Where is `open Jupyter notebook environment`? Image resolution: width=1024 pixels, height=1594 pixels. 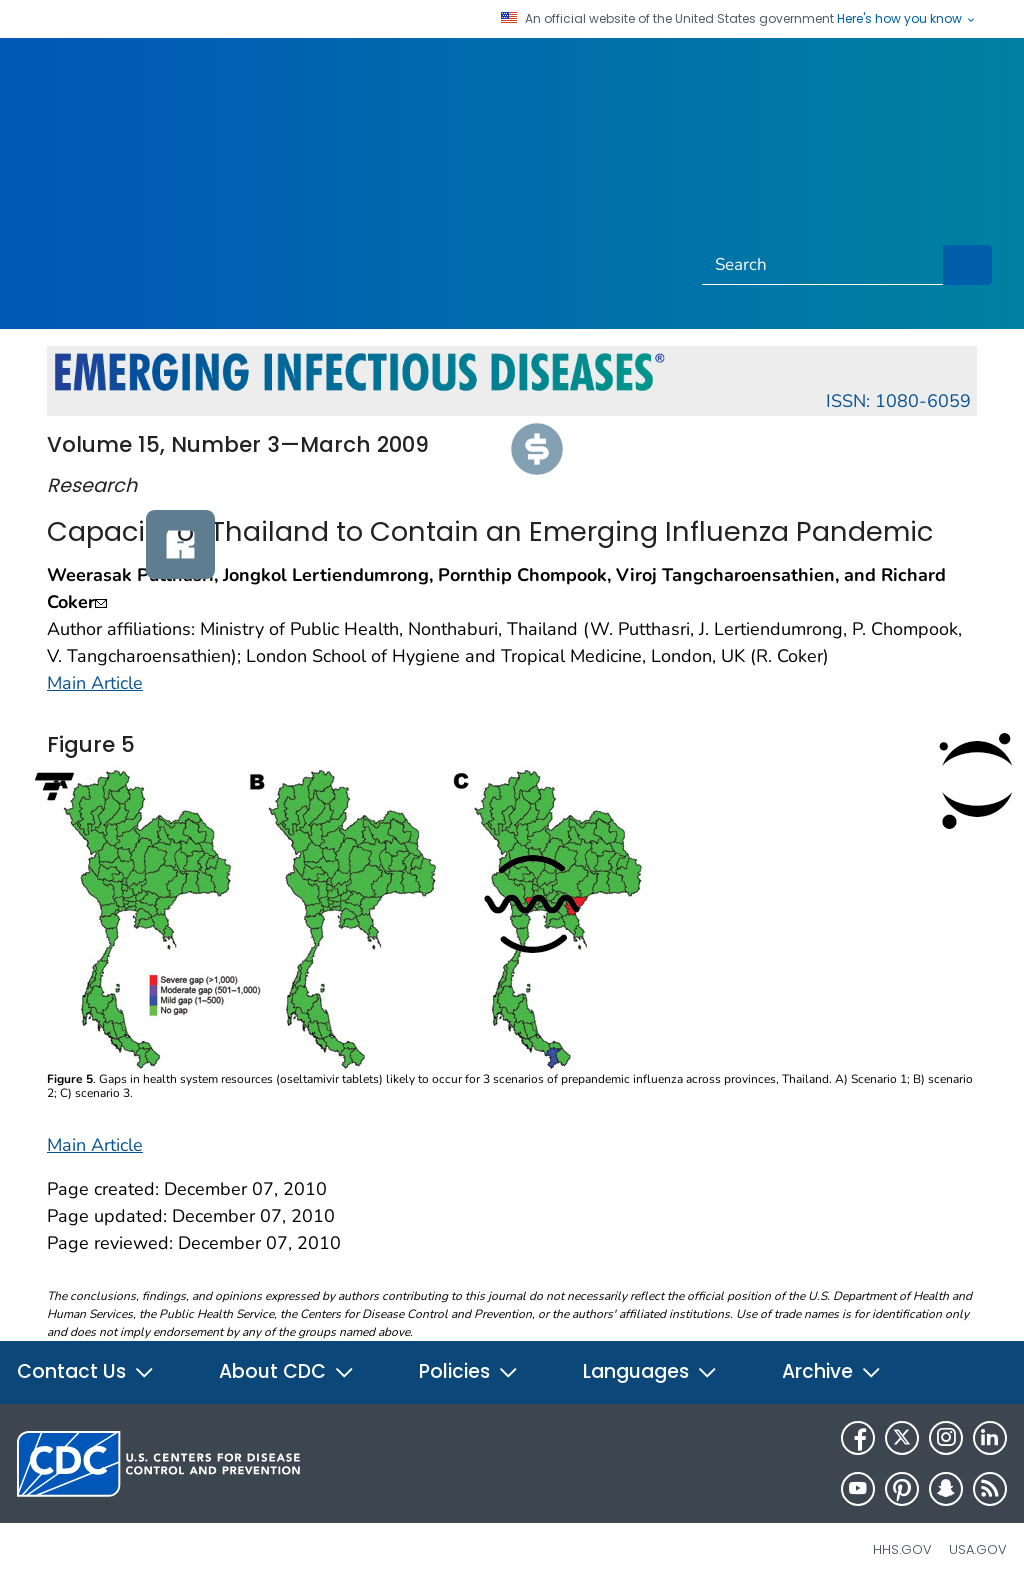
open Jupyter notebook environment is located at coordinates (976, 781).